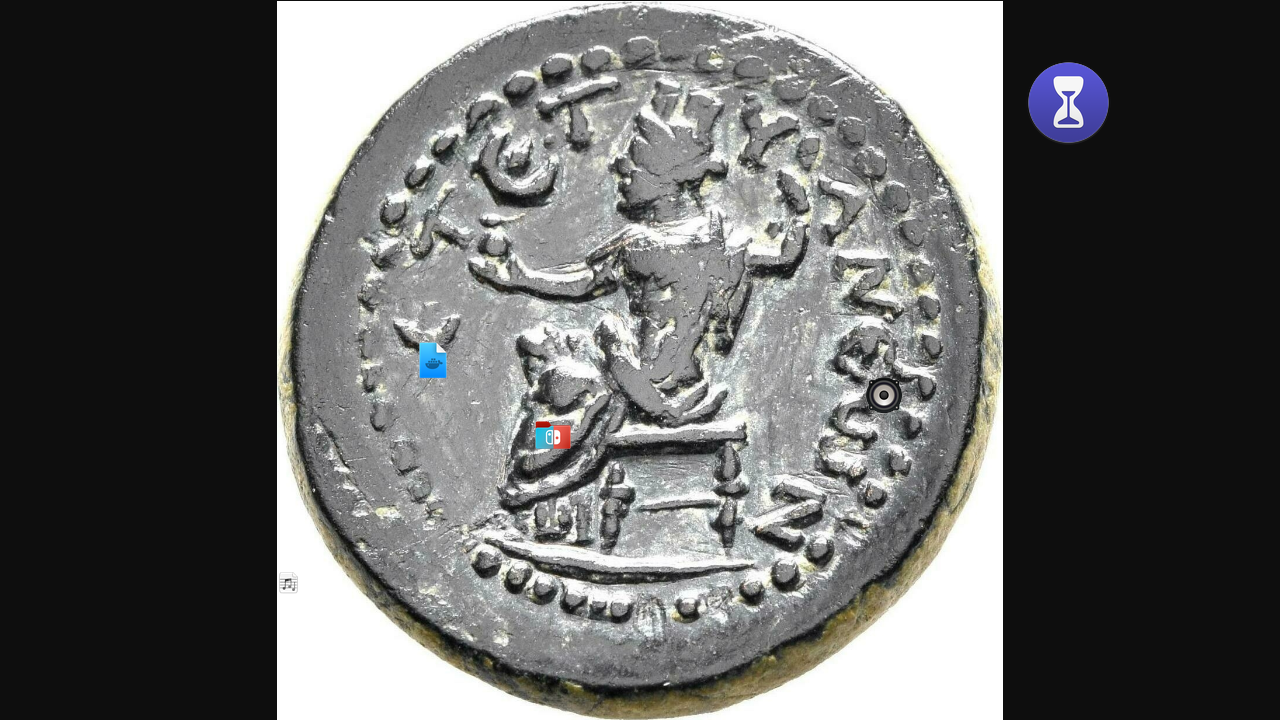  I want to click on adjust speaker or audio output volume, so click(884, 395).